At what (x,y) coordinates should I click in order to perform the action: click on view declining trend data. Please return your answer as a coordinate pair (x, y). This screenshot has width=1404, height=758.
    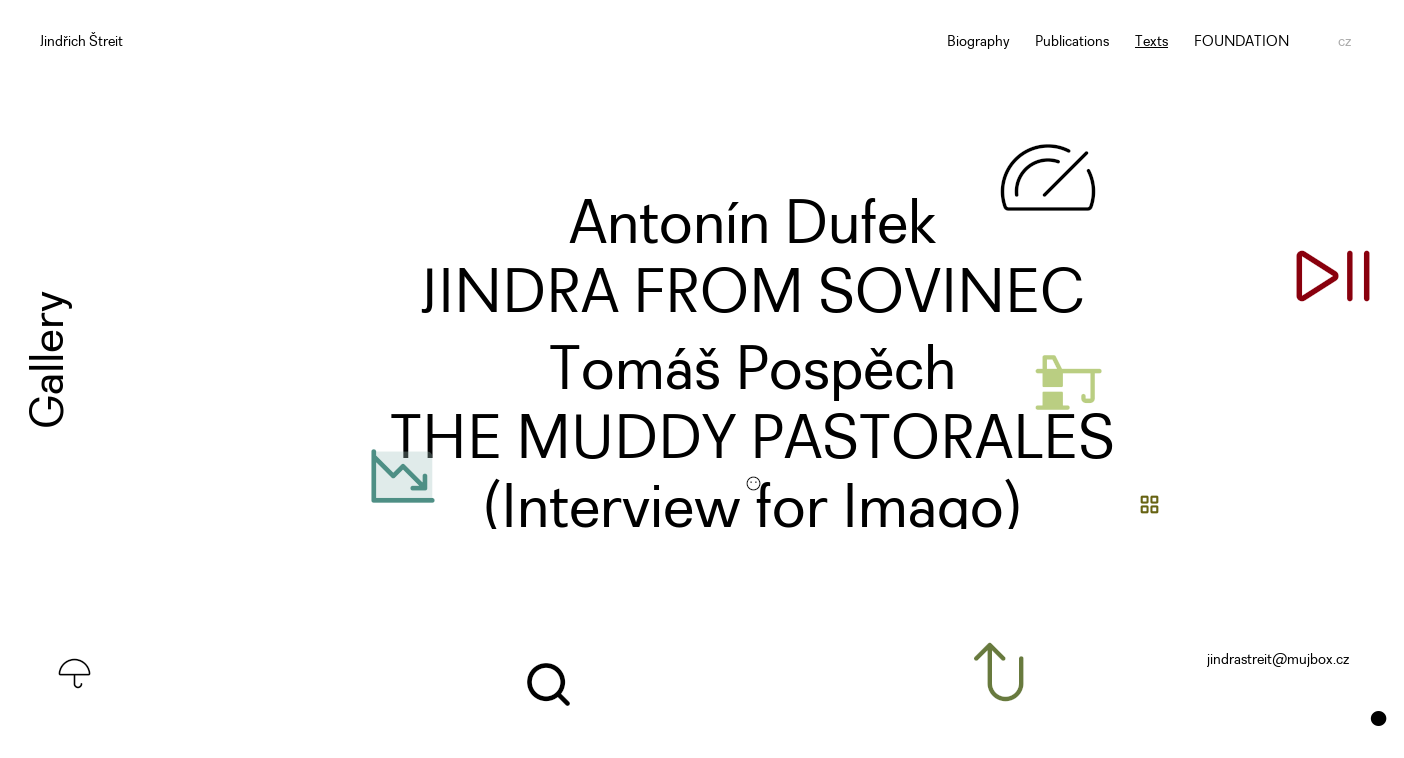
    Looking at the image, I should click on (403, 476).